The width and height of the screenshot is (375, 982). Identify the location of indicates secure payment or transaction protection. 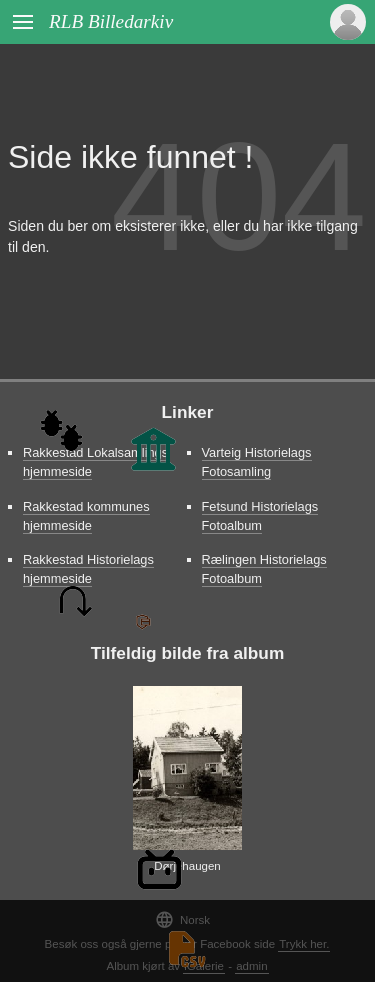
(143, 622).